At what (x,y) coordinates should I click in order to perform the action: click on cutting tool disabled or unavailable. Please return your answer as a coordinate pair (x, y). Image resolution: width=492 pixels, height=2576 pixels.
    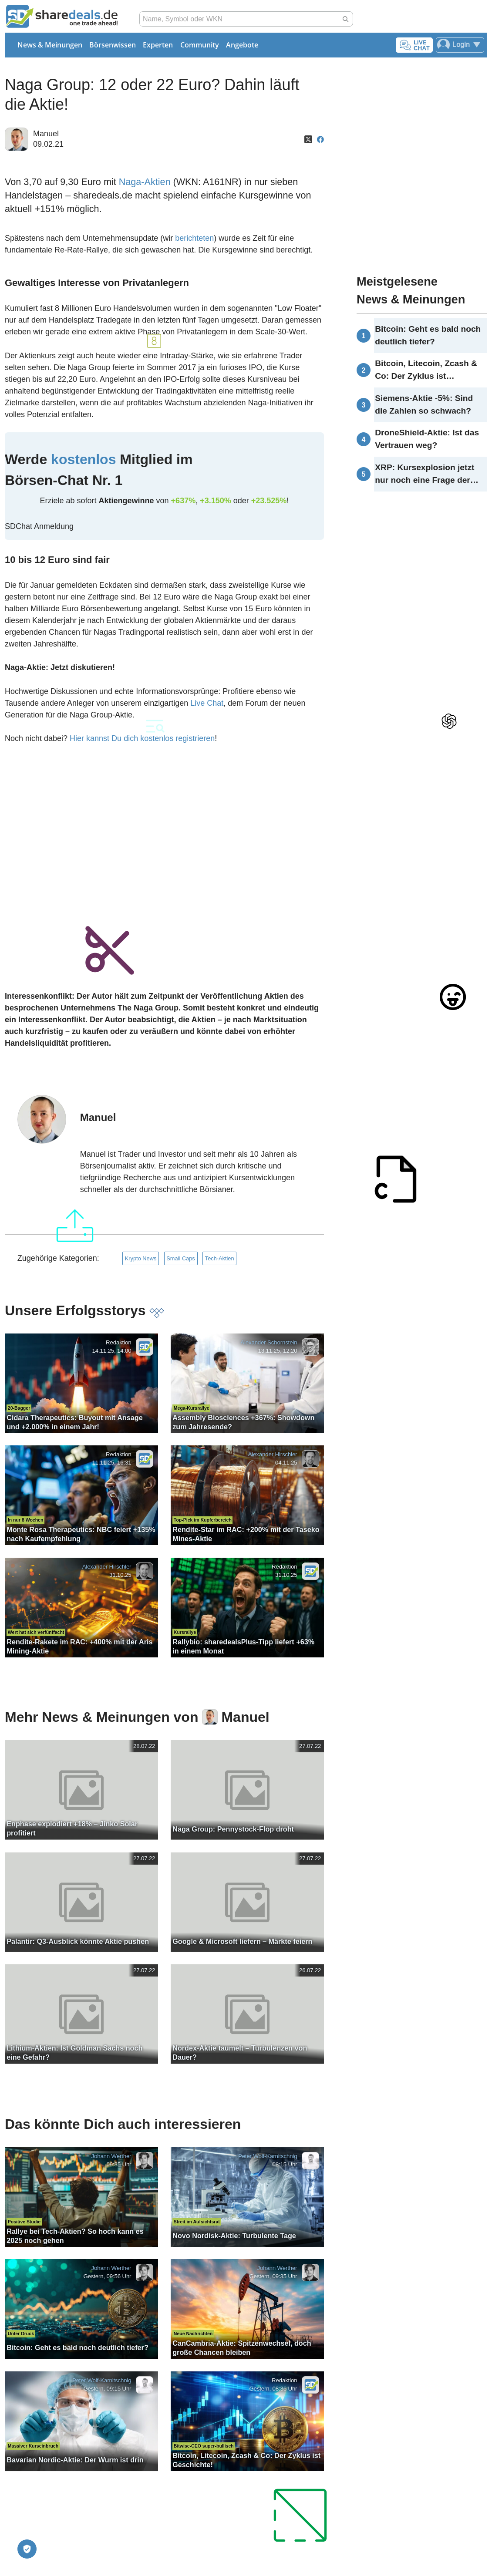
    Looking at the image, I should click on (110, 950).